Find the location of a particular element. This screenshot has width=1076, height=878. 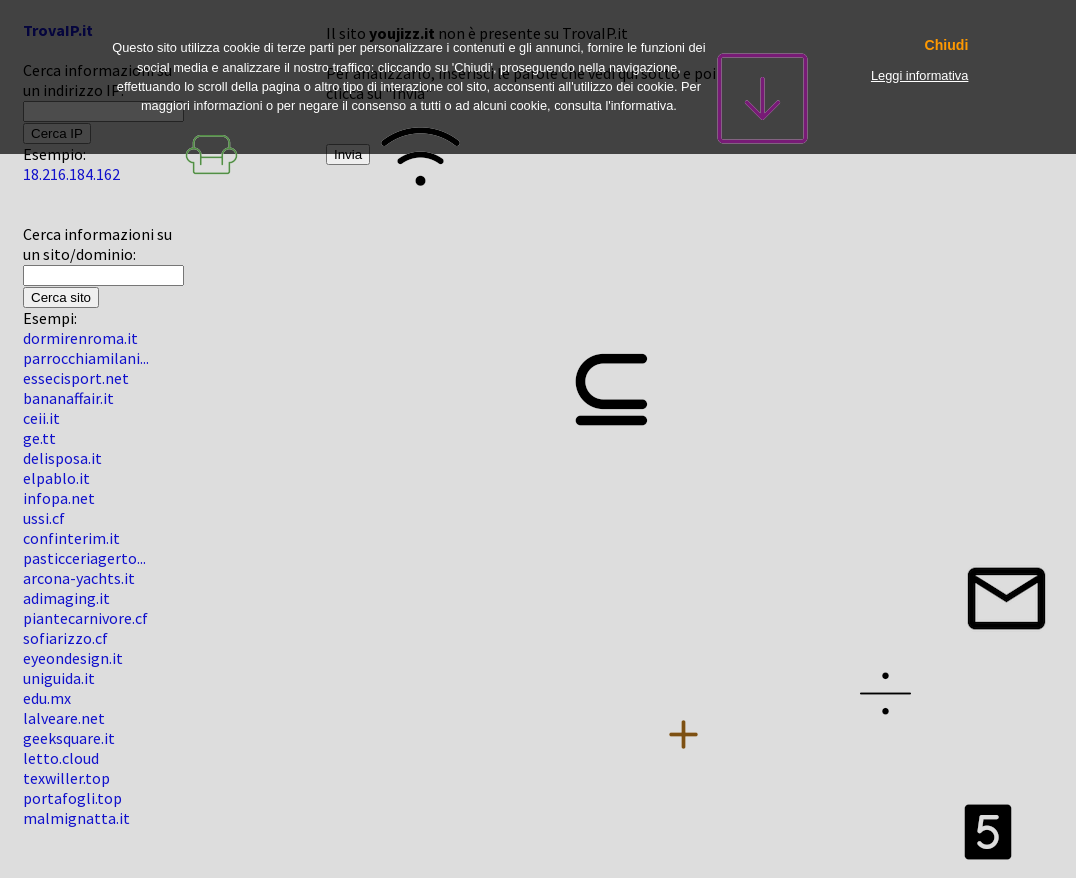

perform division operation is located at coordinates (885, 693).